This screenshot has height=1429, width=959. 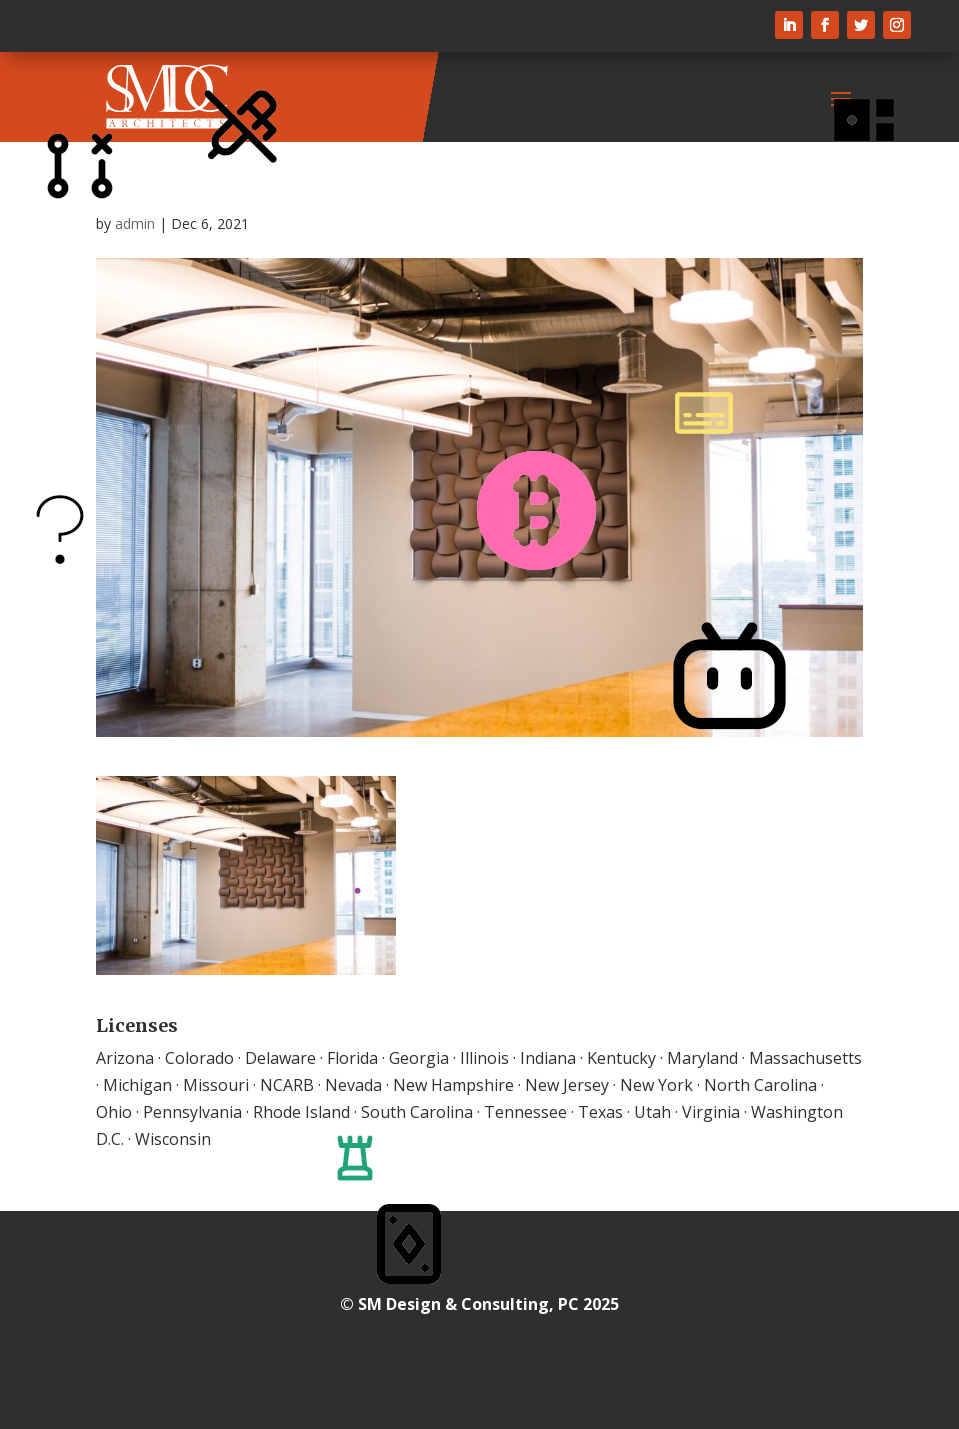 What do you see at coordinates (357, 872) in the screenshot?
I see `no wifi signal available` at bounding box center [357, 872].